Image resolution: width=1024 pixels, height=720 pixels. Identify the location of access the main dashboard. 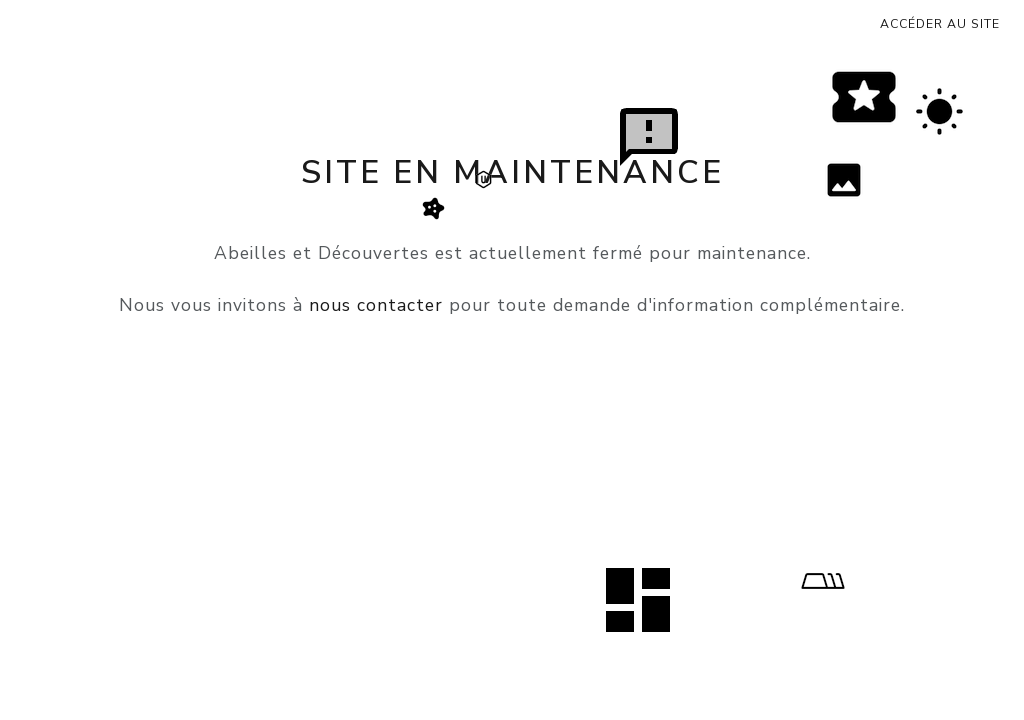
(638, 600).